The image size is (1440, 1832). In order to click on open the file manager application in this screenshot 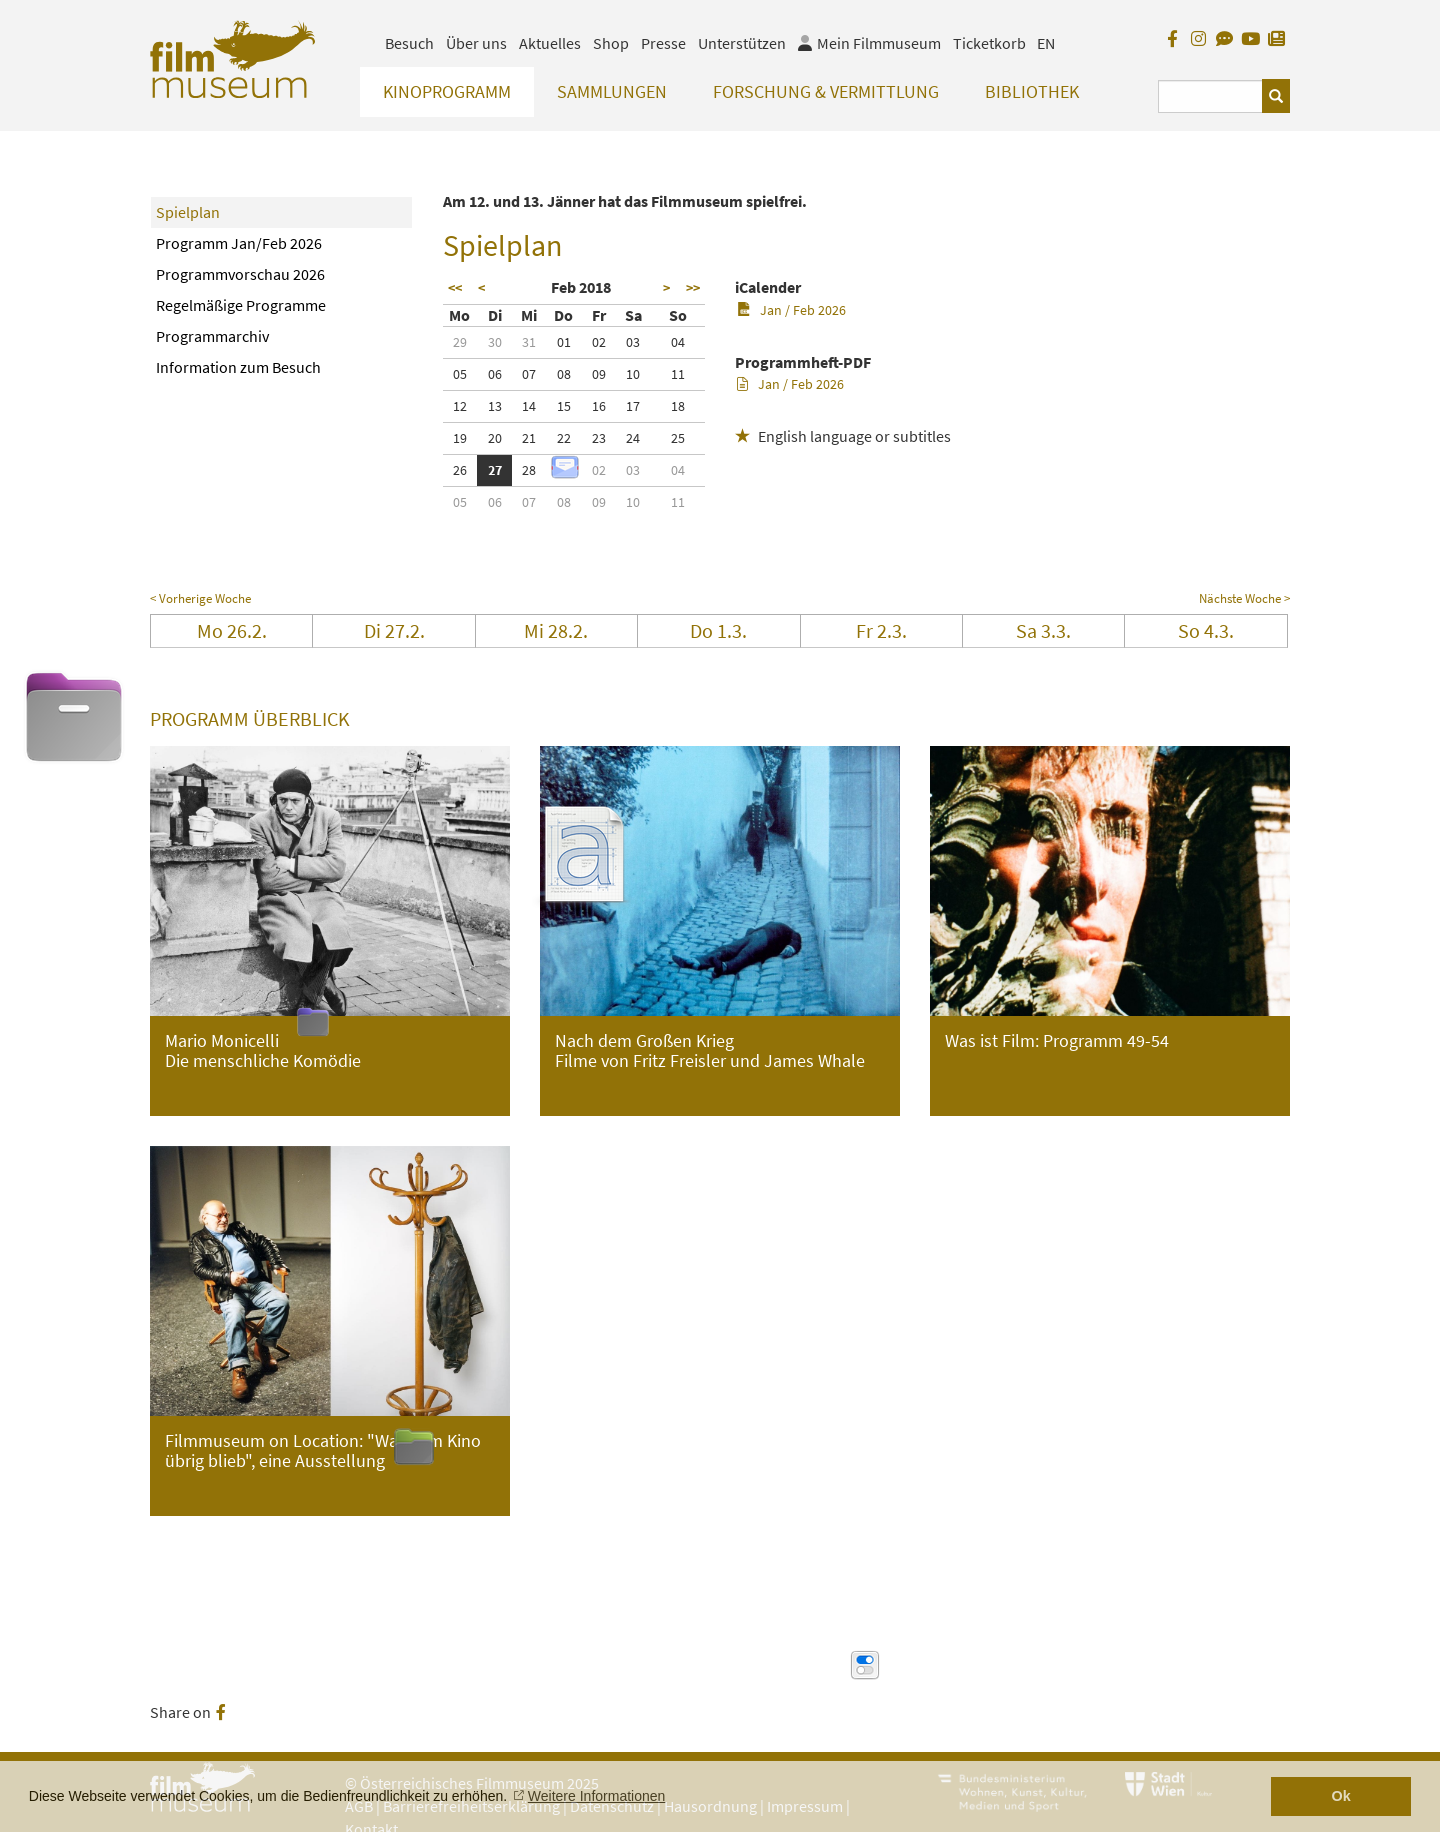, I will do `click(74, 717)`.